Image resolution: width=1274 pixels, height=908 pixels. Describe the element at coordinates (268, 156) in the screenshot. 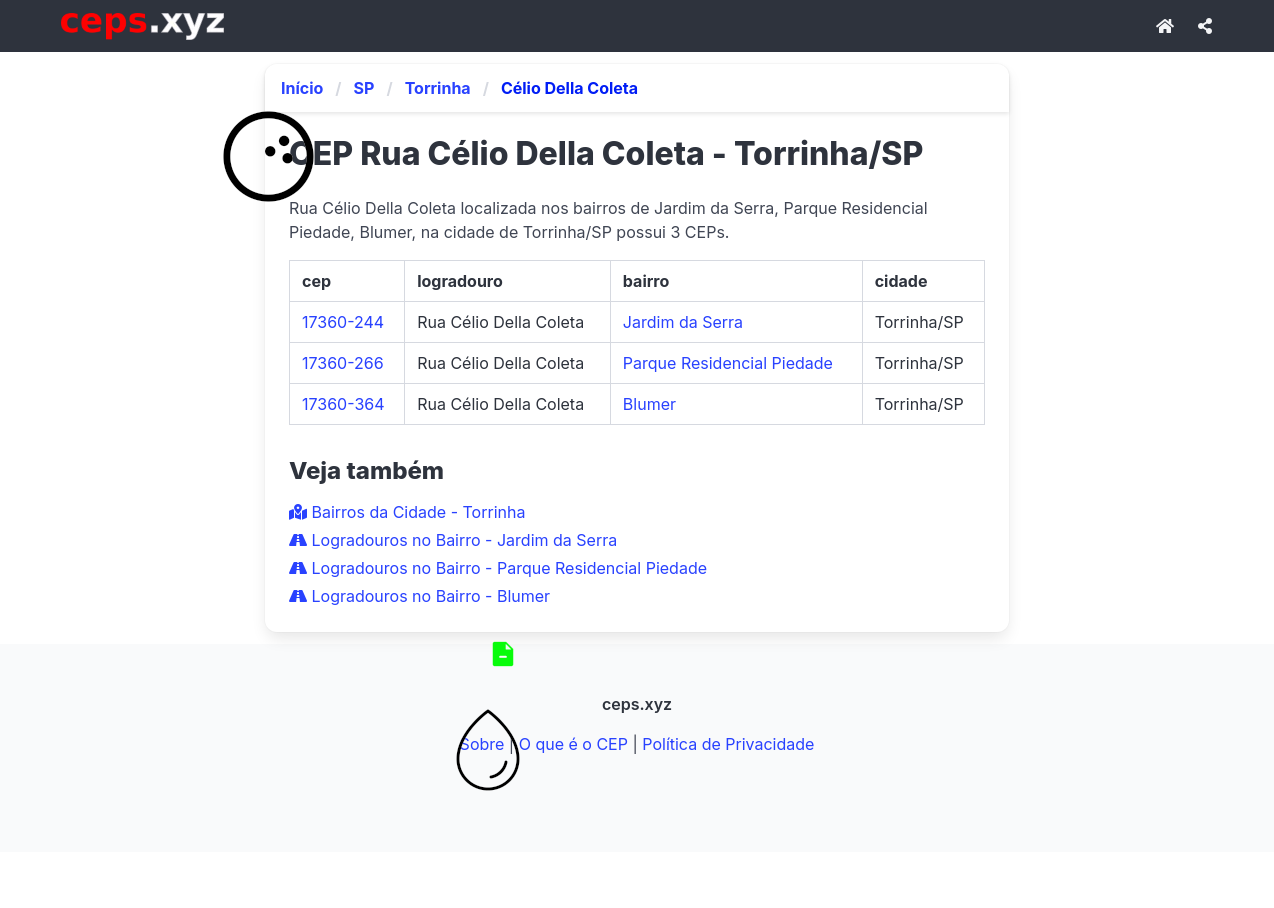

I see `access bowling or sports games` at that location.